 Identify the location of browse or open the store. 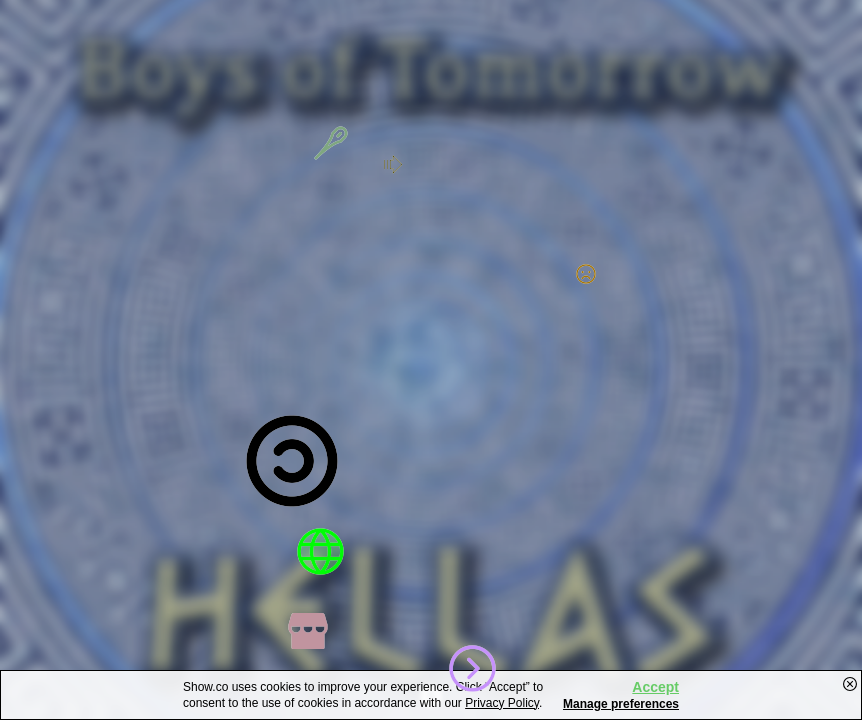
(308, 631).